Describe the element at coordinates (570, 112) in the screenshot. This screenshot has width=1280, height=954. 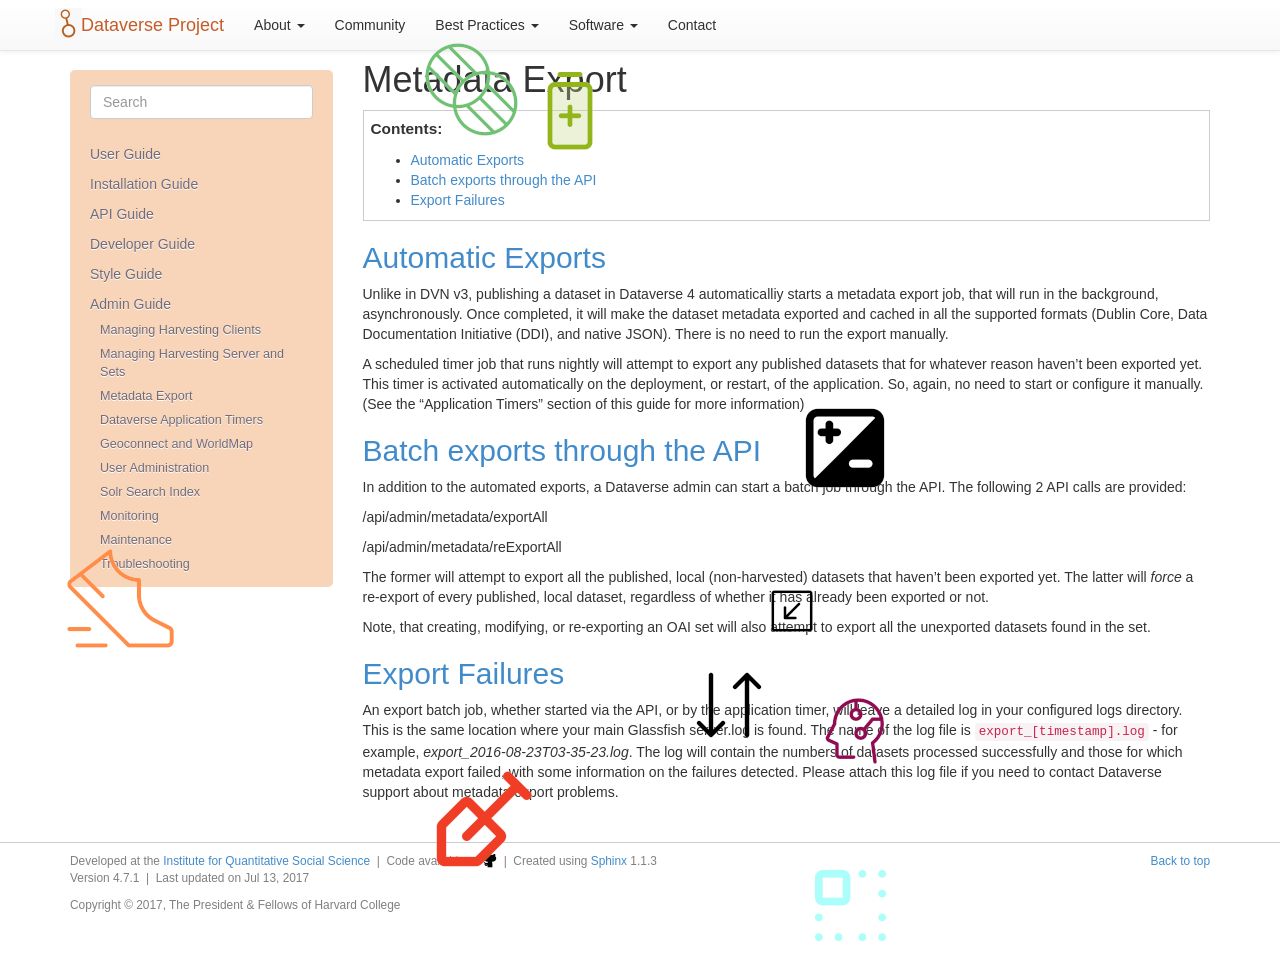
I see `add or enable battery saver mode` at that location.